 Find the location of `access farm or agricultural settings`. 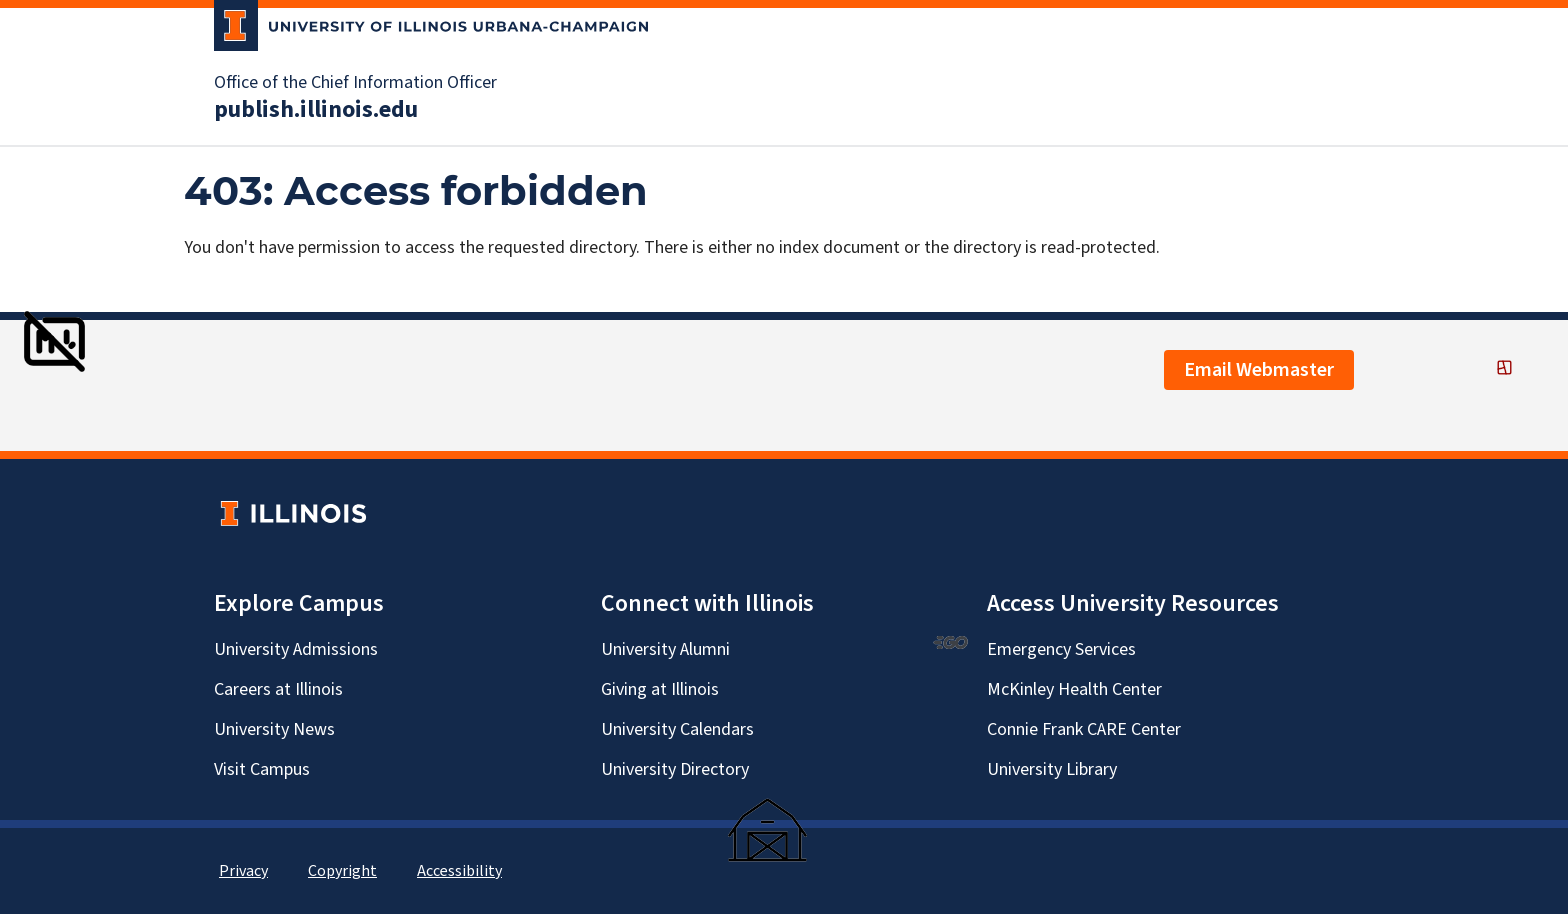

access farm or agricultural settings is located at coordinates (767, 835).